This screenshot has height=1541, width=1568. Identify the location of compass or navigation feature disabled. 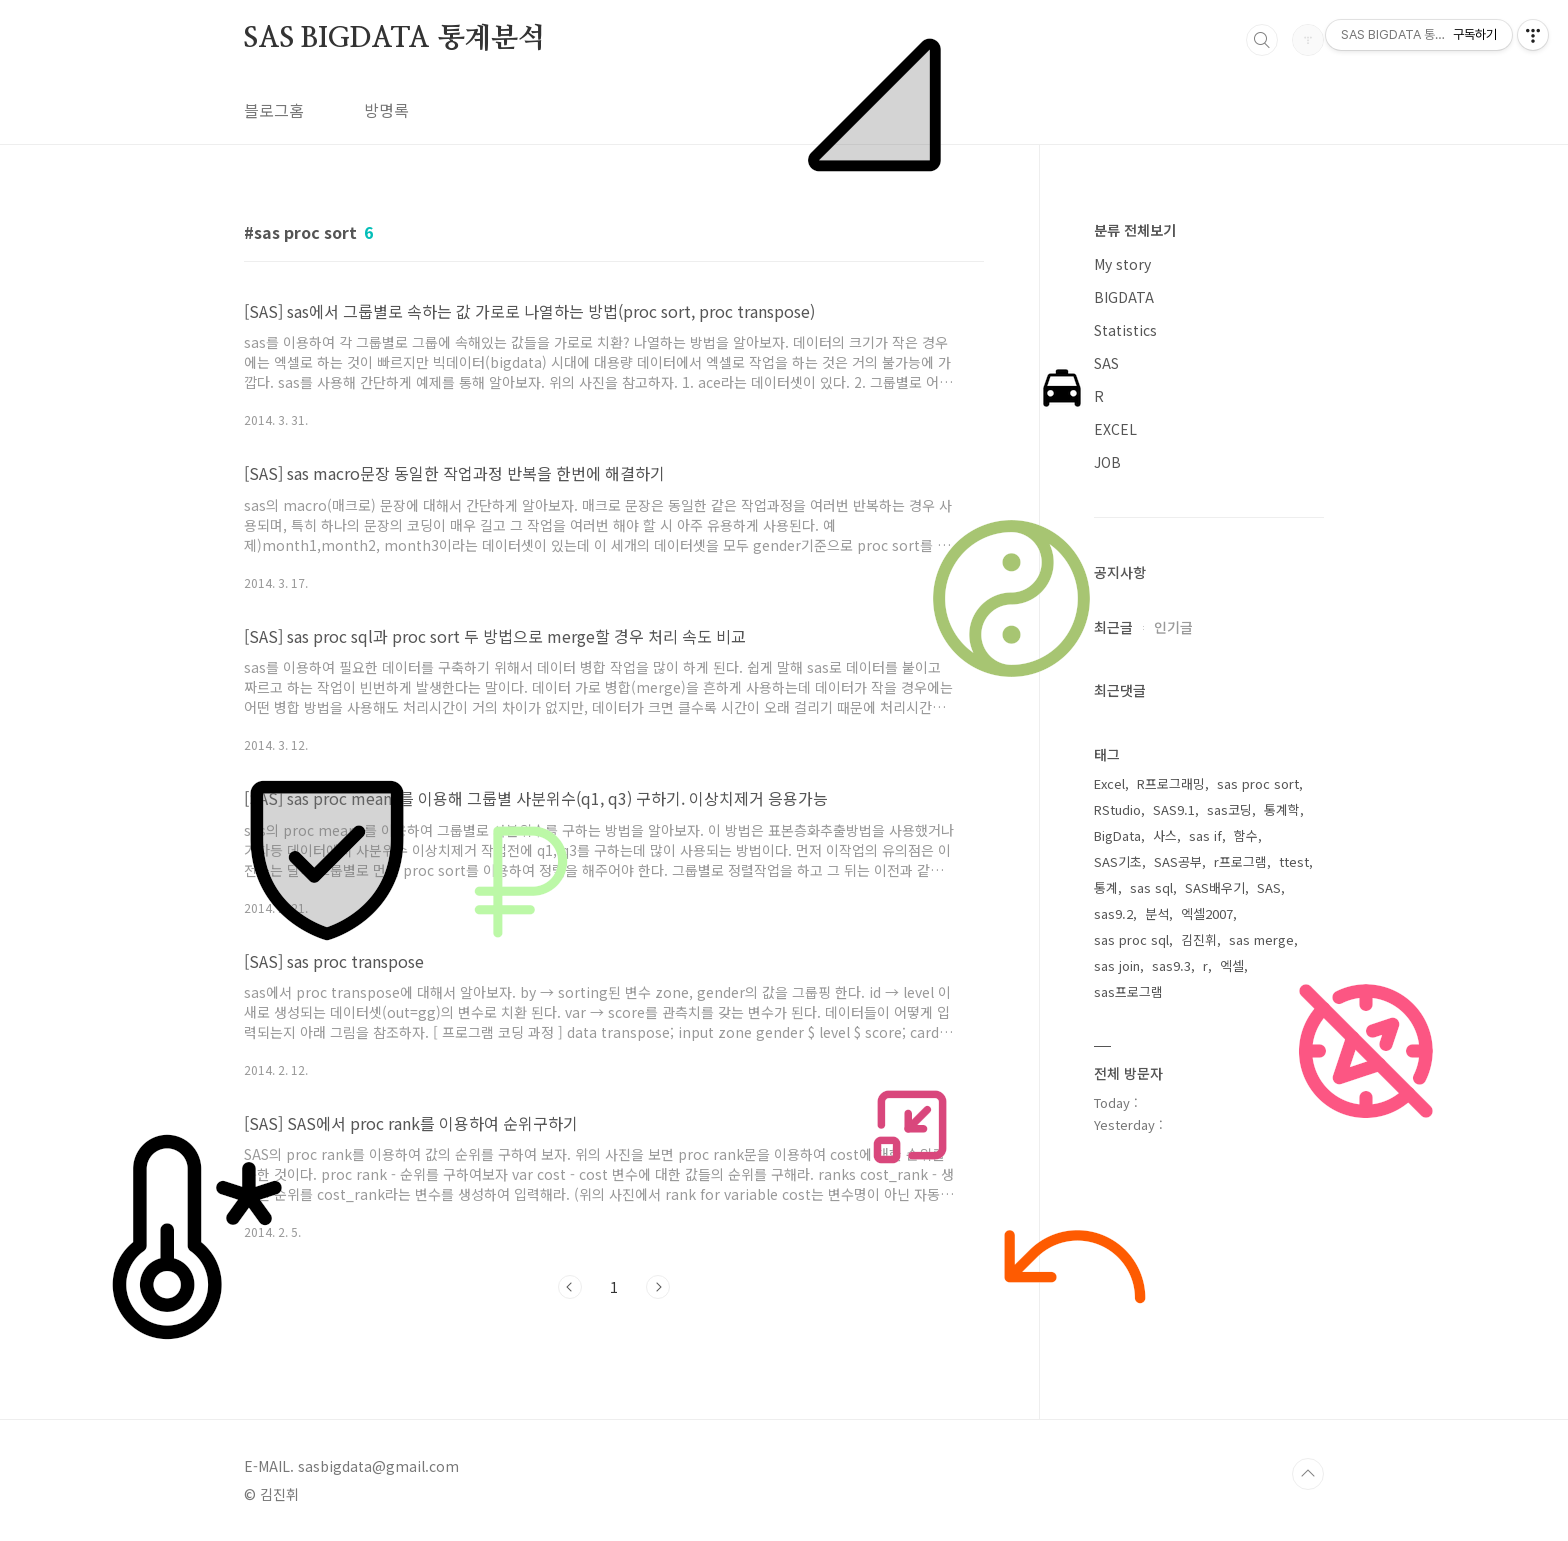
(1366, 1051).